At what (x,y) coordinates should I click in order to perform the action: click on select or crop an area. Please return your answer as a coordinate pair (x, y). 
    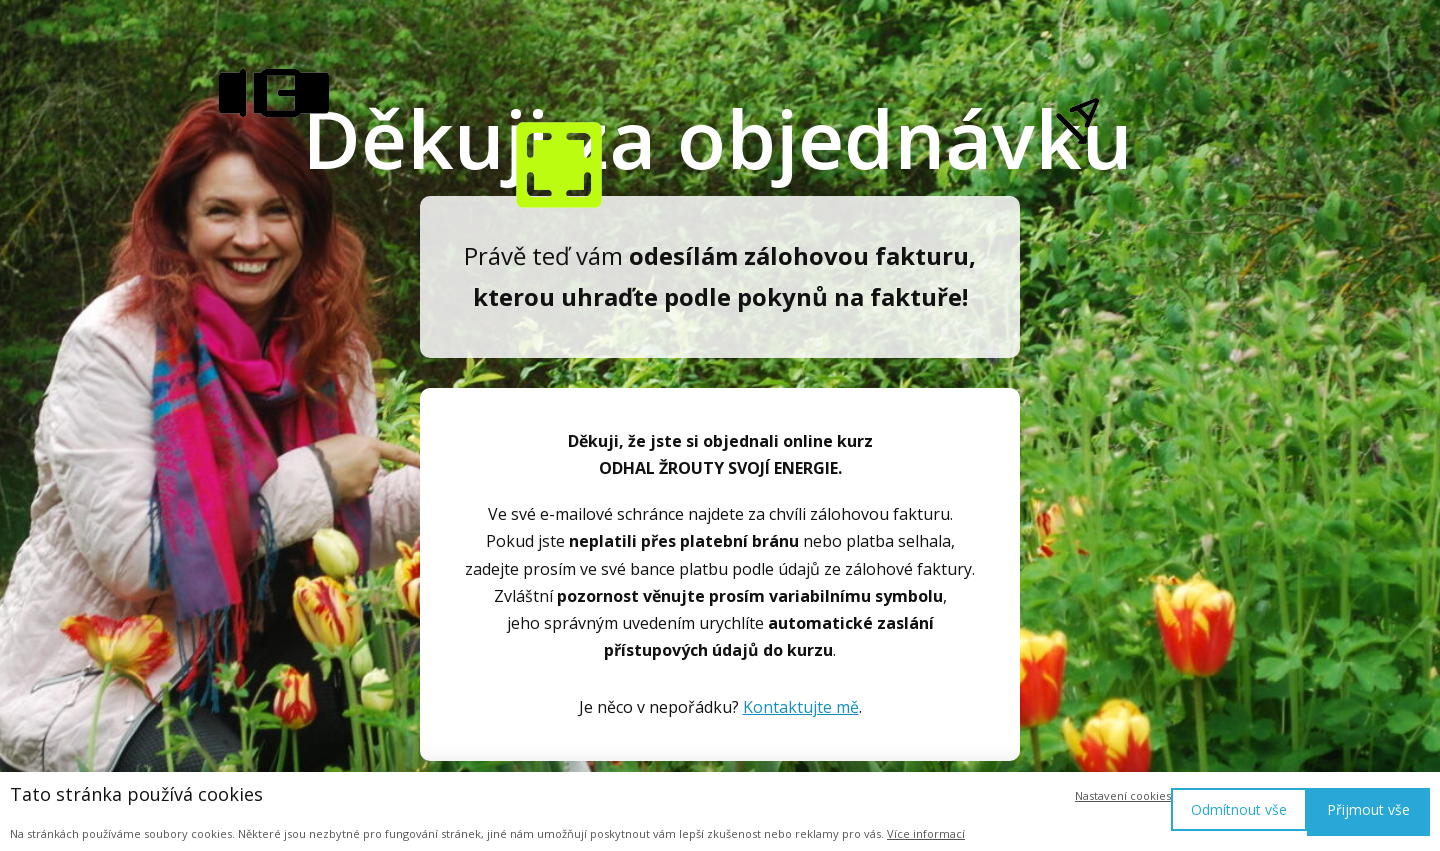
    Looking at the image, I should click on (559, 165).